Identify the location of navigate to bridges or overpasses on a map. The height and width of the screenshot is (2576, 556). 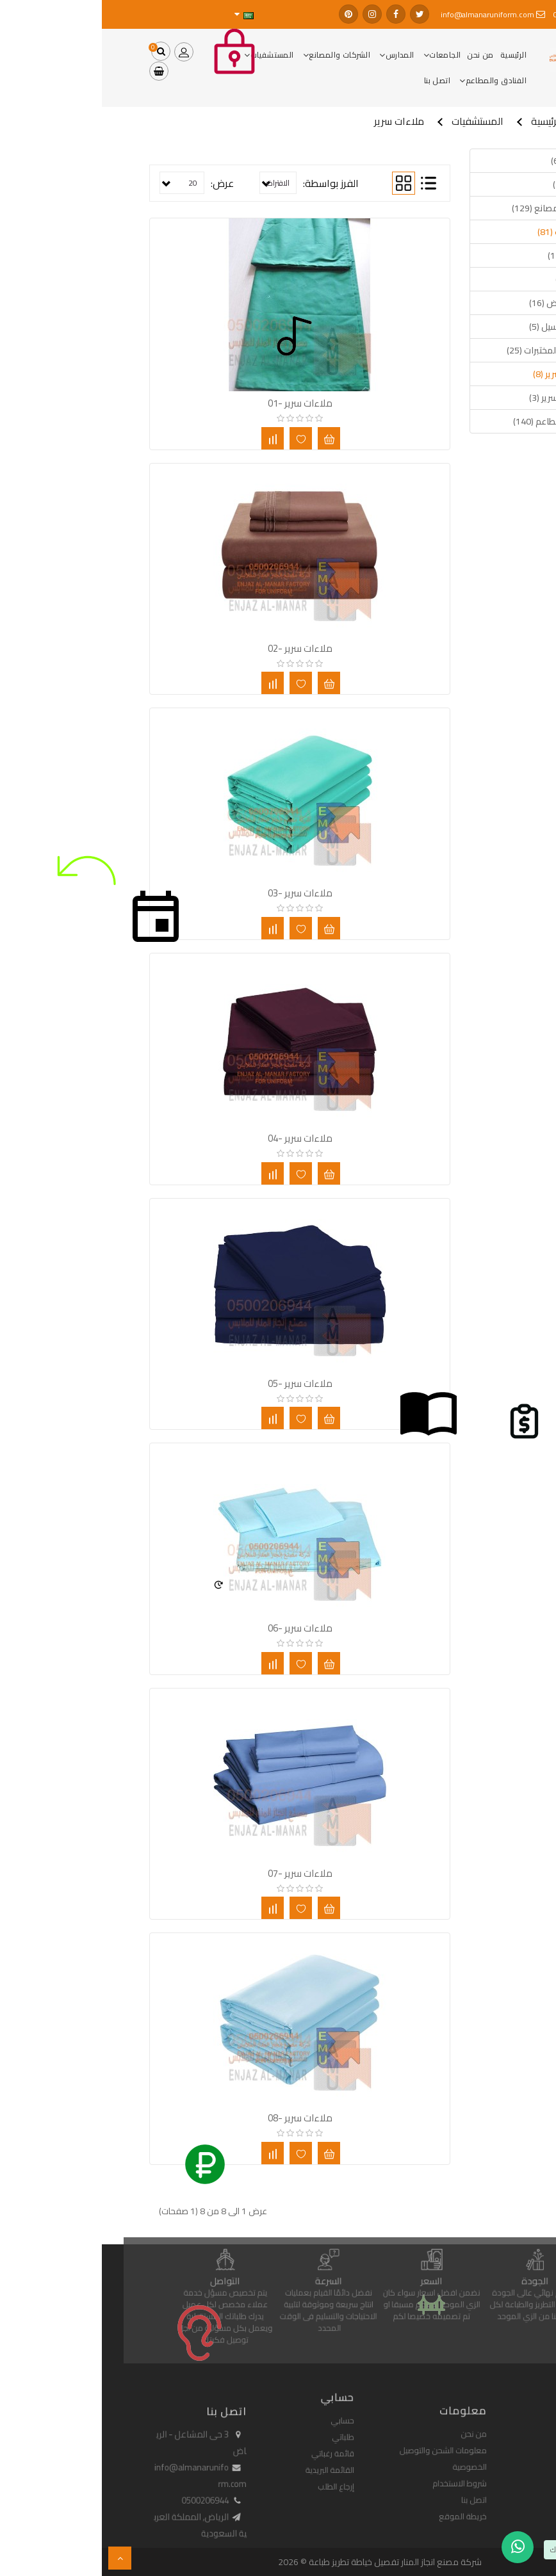
(431, 2305).